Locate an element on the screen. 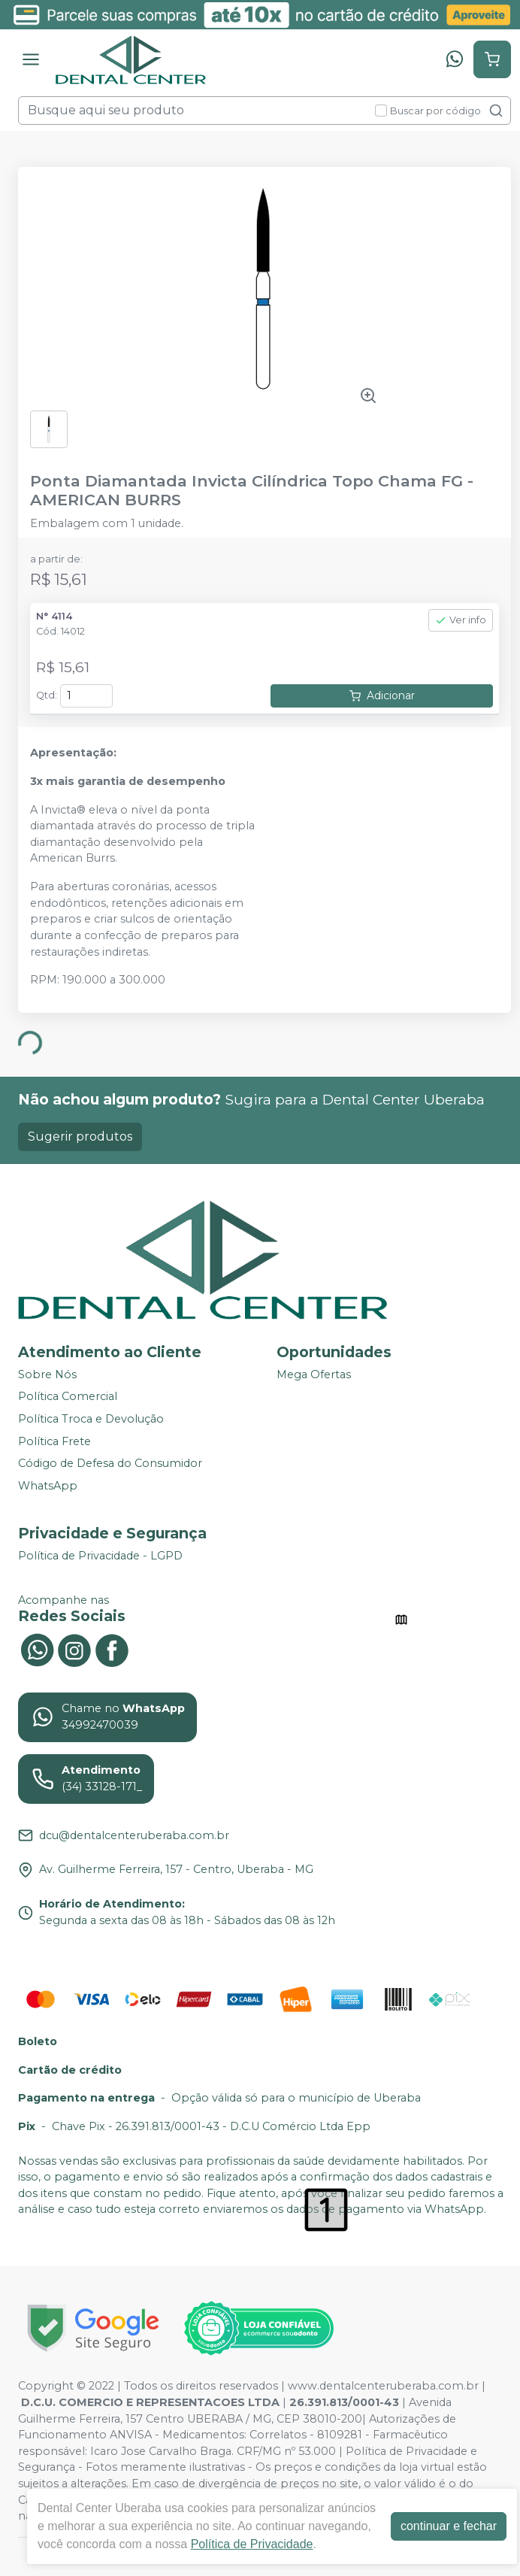 Image resolution: width=520 pixels, height=2576 pixels. indicates first item or step in a sequence is located at coordinates (326, 2210).